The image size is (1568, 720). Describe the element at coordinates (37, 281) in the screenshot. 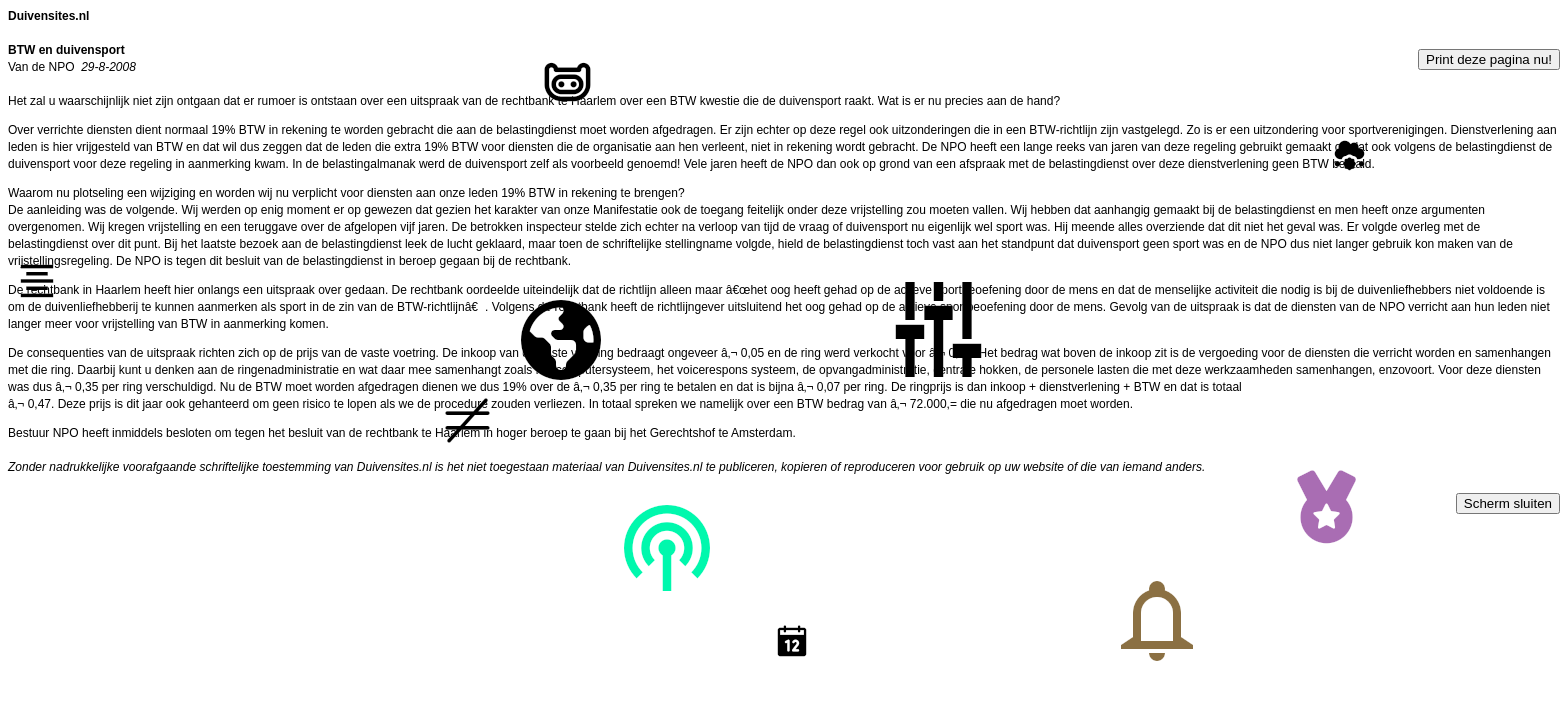

I see `center align text` at that location.